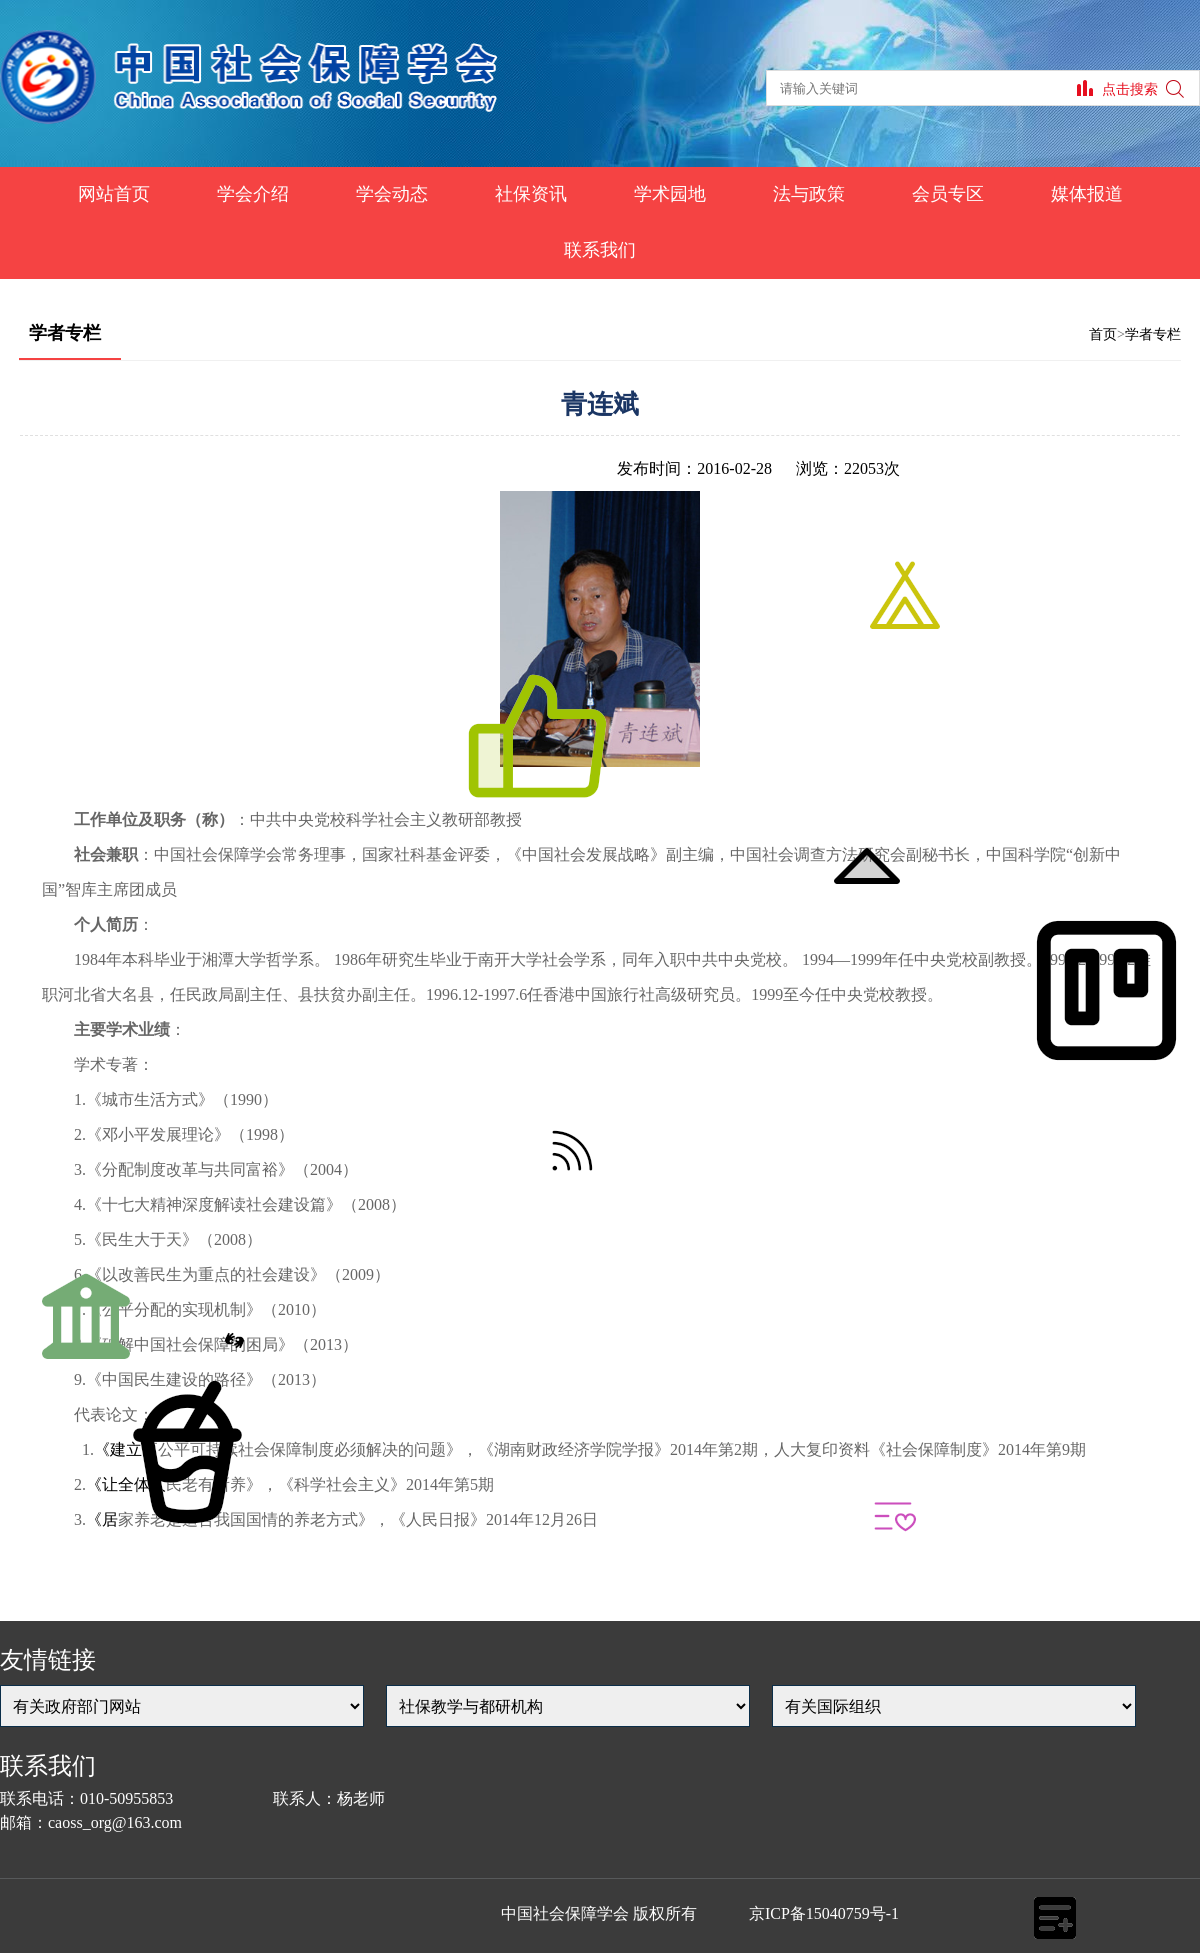 This screenshot has height=1953, width=1200. What do you see at coordinates (187, 1455) in the screenshot?
I see `order bubble tea or drinks` at bounding box center [187, 1455].